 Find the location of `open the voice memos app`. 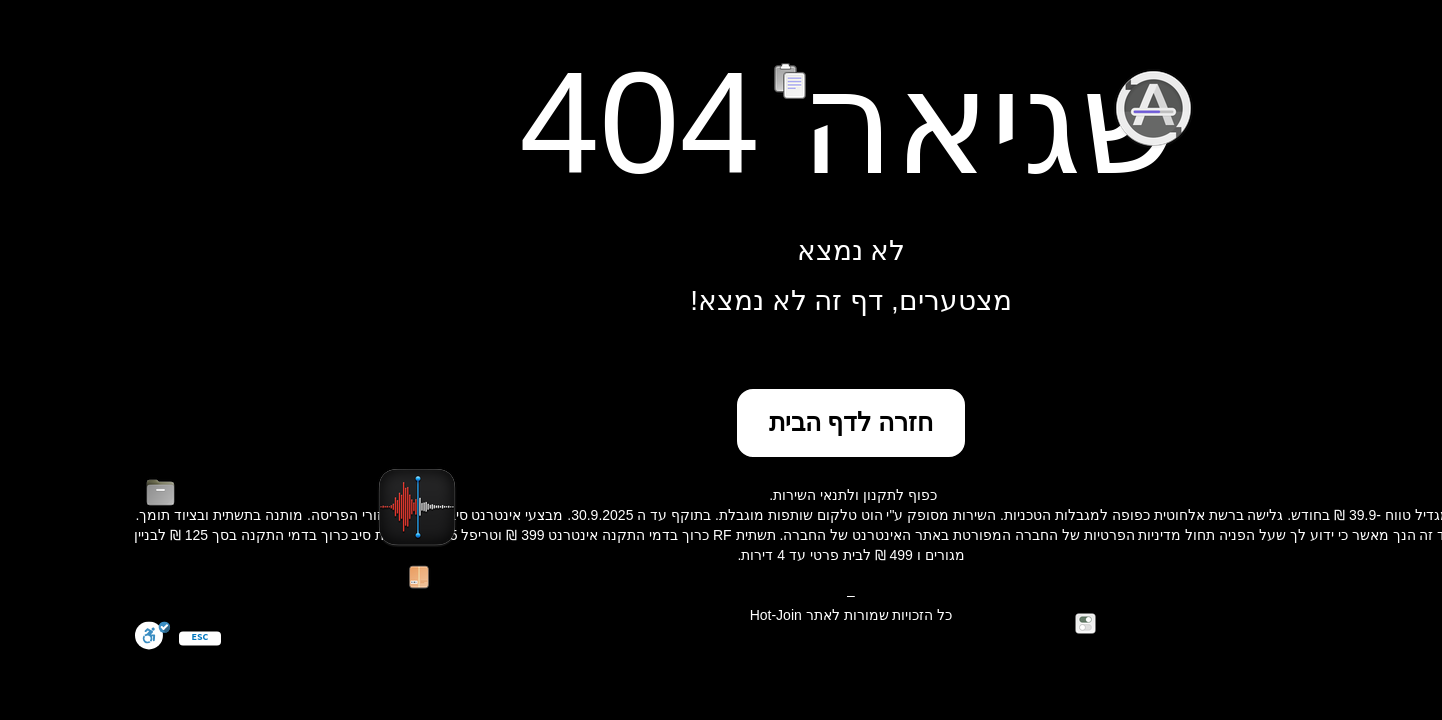

open the voice memos app is located at coordinates (417, 507).